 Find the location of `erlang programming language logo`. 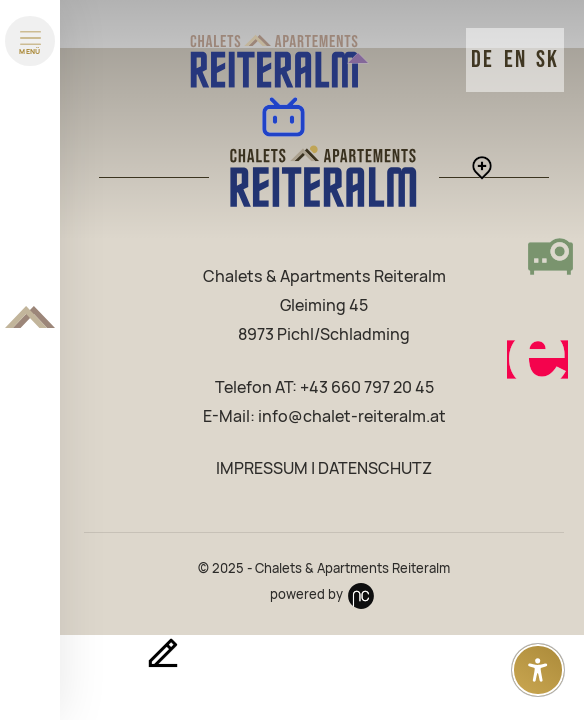

erlang programming language logo is located at coordinates (537, 359).